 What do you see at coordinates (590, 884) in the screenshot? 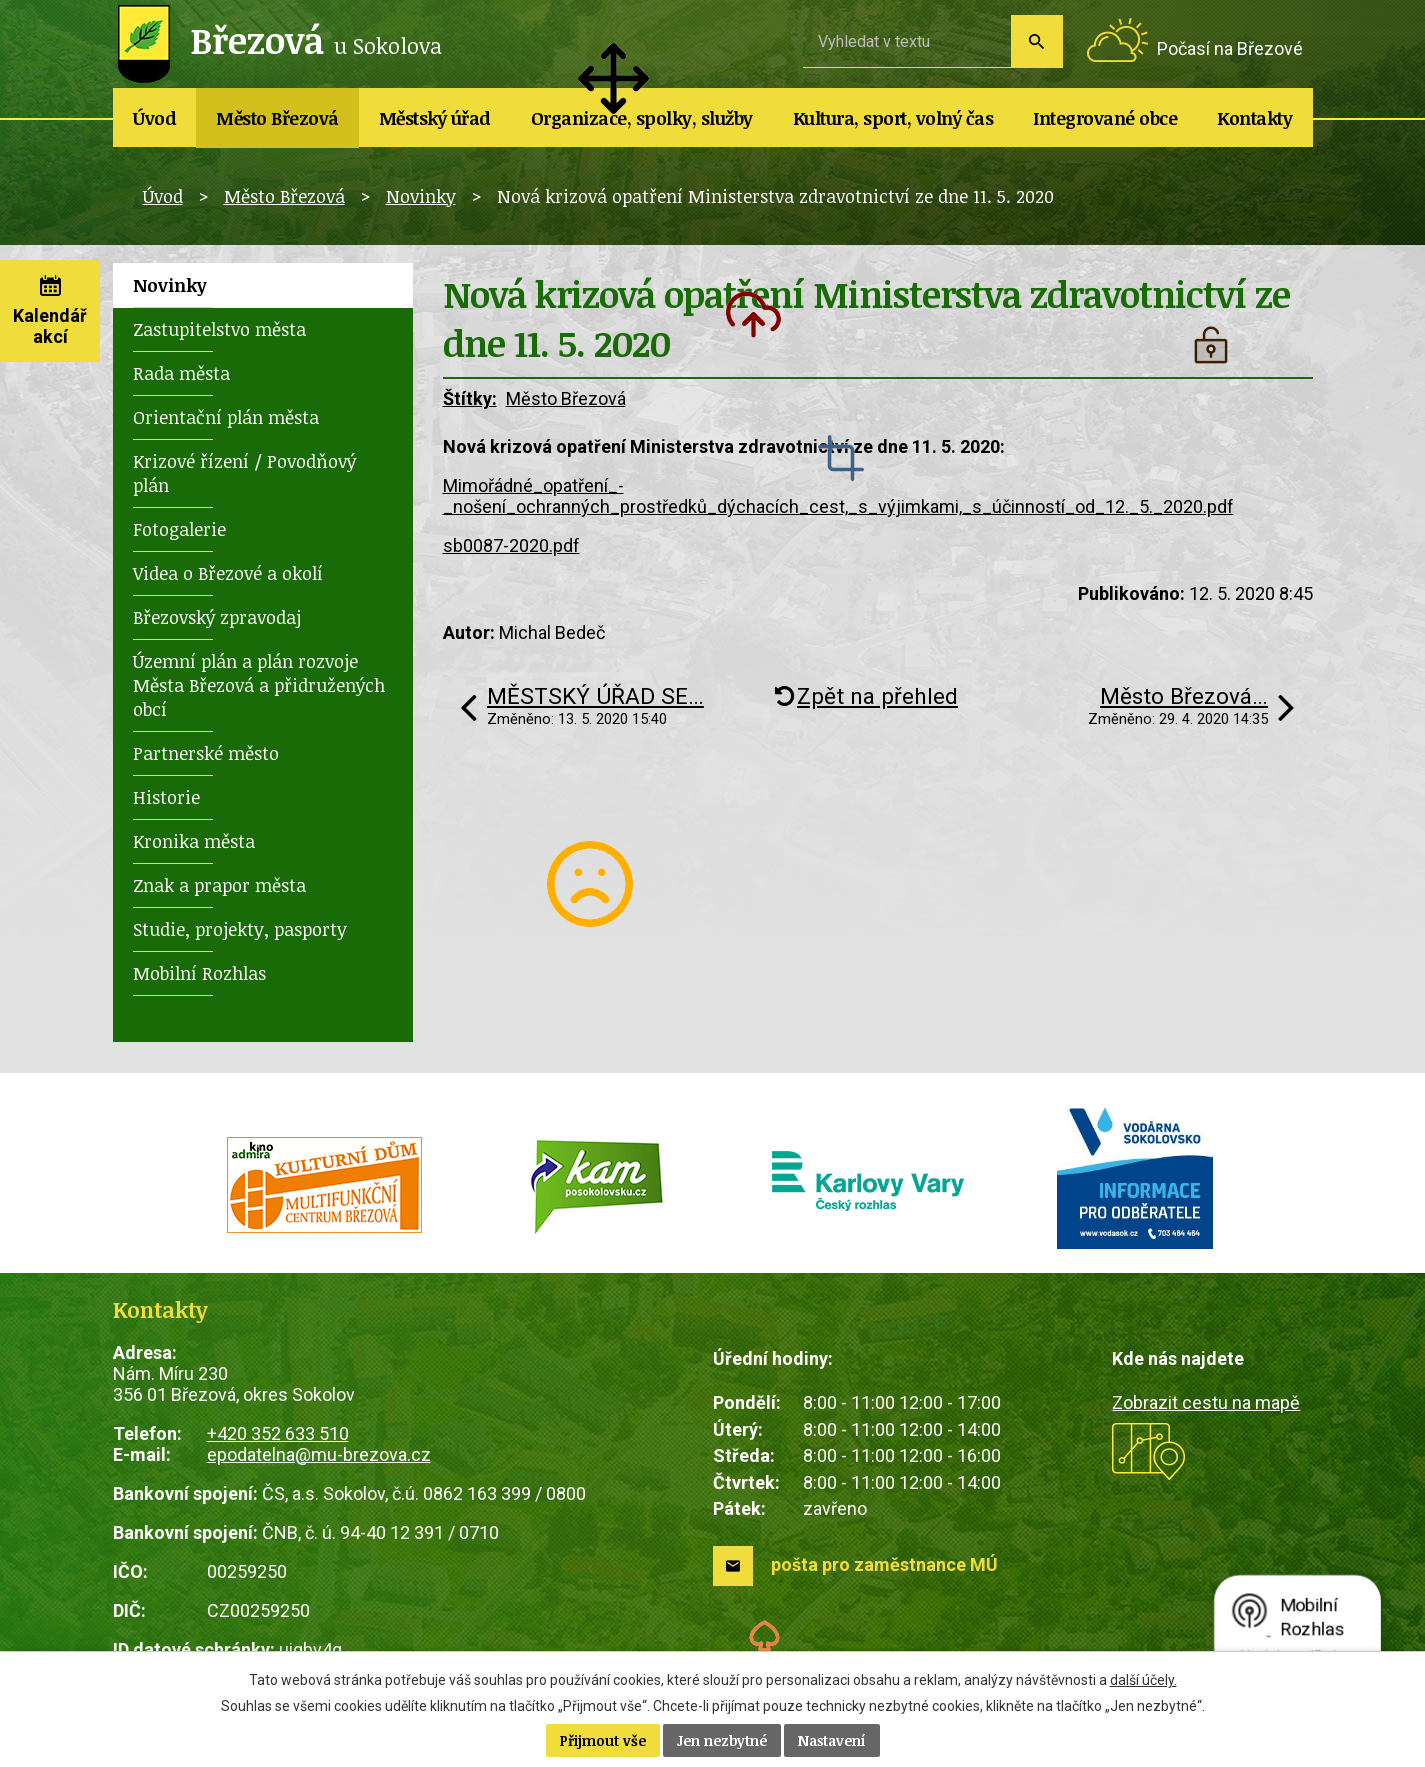
I see `submit negative feedback or rating` at bounding box center [590, 884].